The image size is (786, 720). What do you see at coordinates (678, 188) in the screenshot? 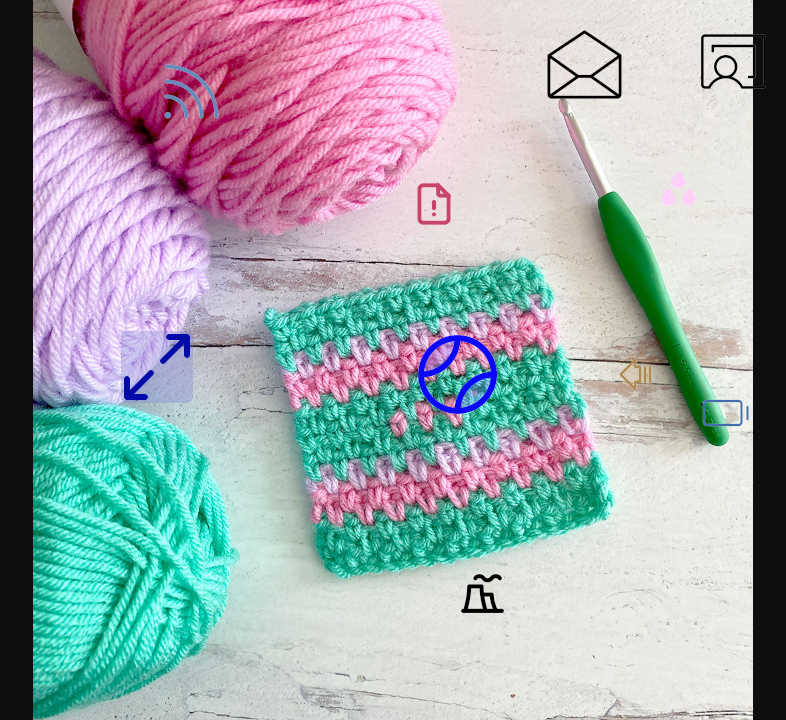
I see `adjust humidity or moisture settings` at bounding box center [678, 188].